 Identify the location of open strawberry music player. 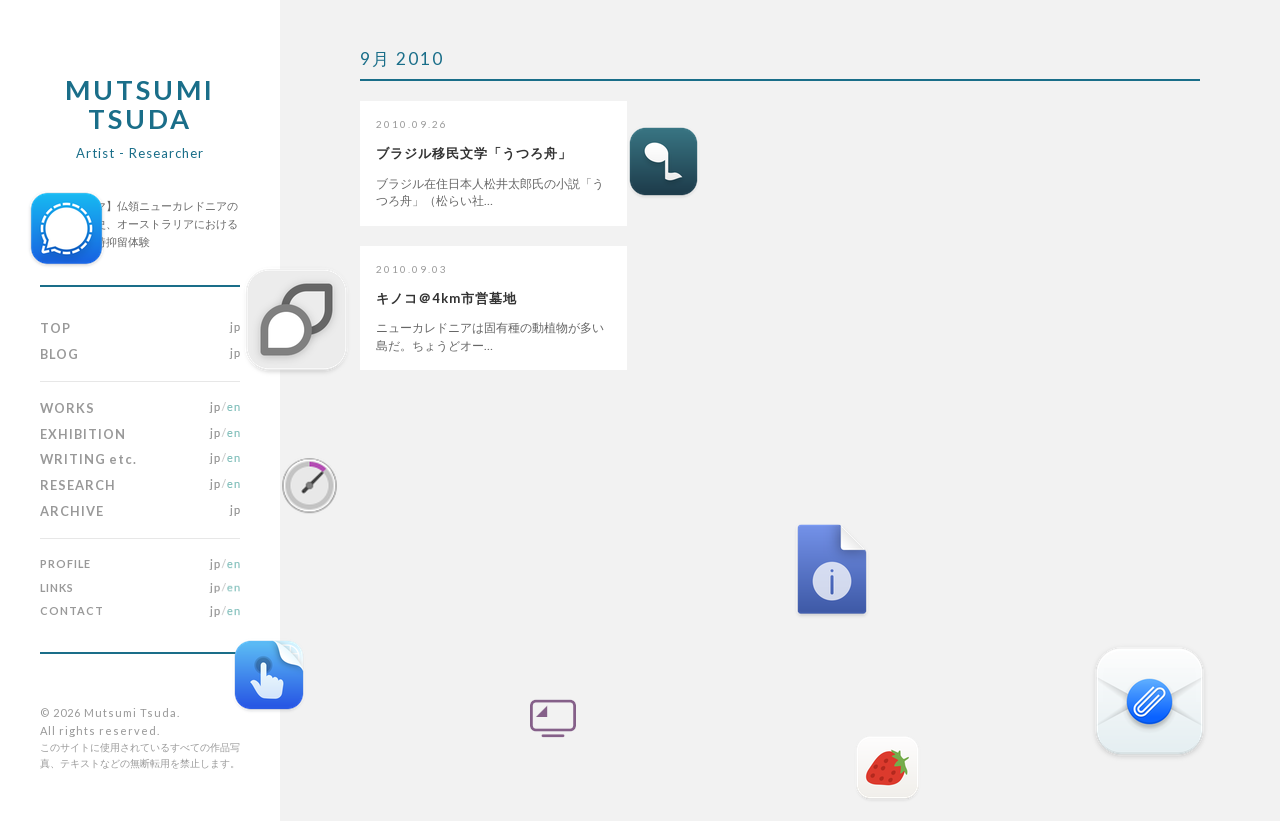
(887, 767).